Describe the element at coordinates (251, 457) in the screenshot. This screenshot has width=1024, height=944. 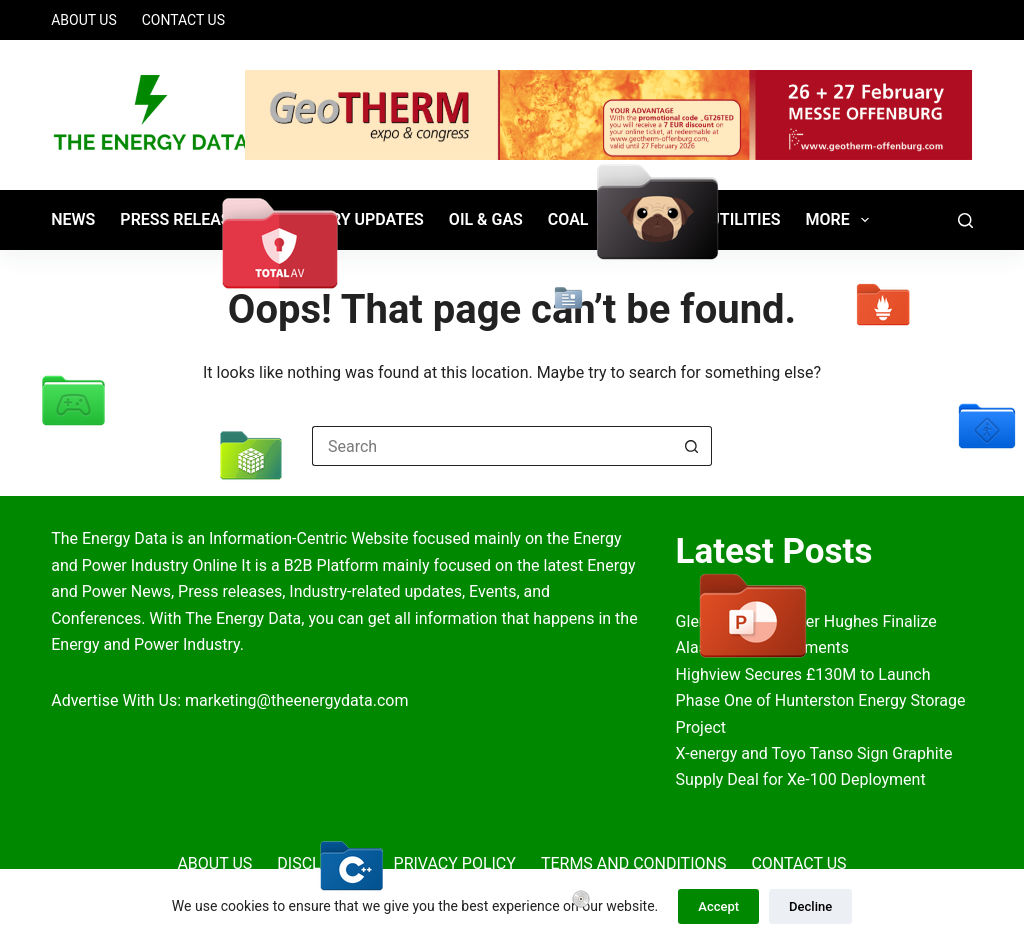
I see `open game jolt games folder` at that location.